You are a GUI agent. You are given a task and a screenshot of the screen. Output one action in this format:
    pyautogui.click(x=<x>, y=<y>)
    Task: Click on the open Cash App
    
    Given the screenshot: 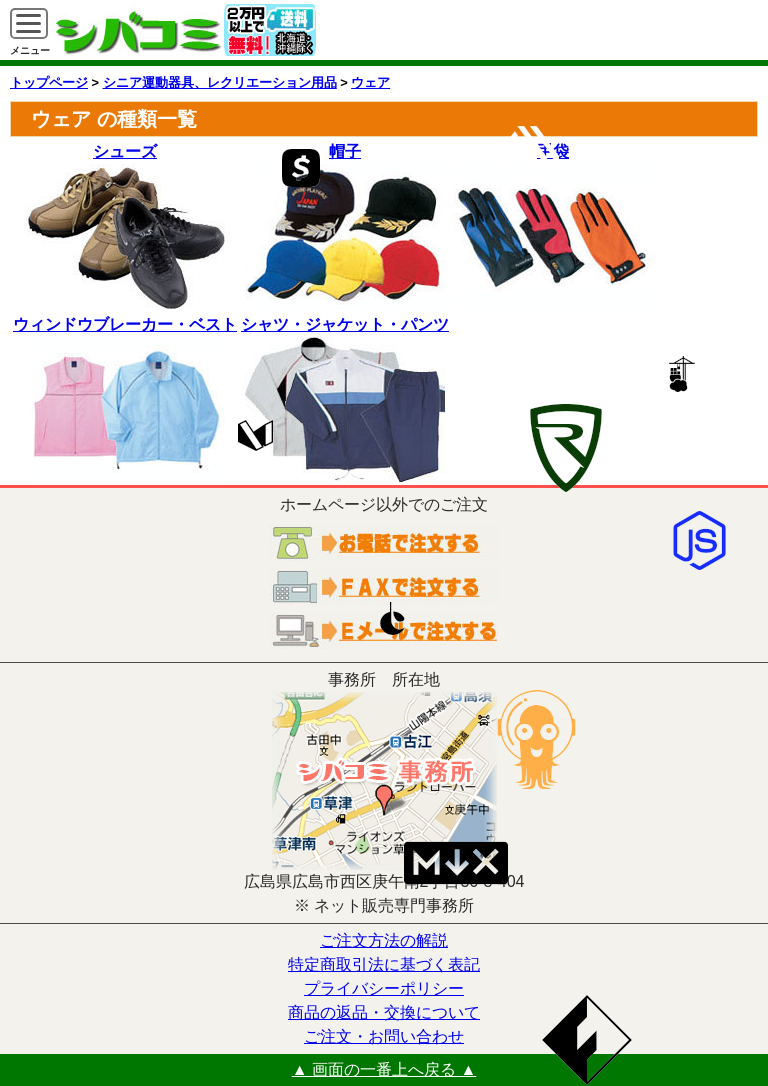 What is the action you would take?
    pyautogui.click(x=301, y=168)
    